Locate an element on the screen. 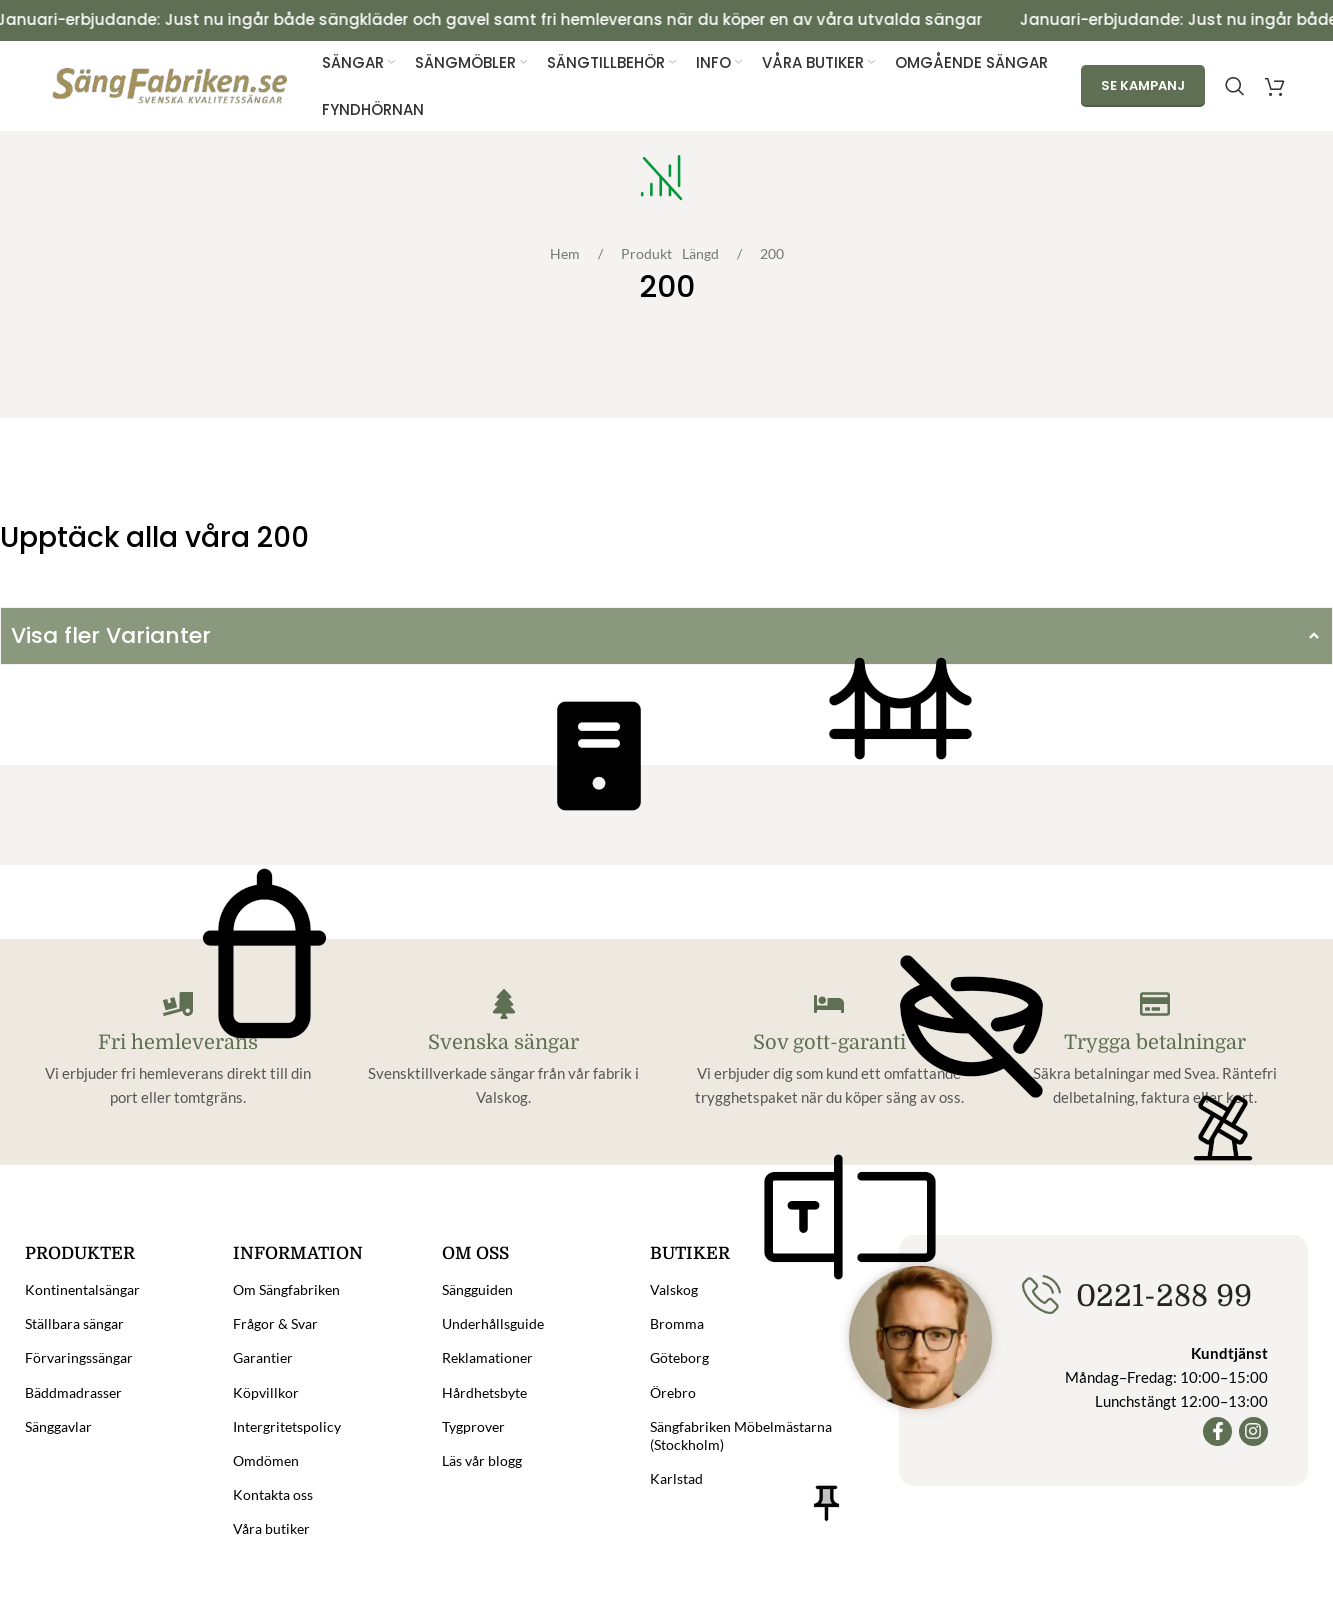 The width and height of the screenshot is (1333, 1616). view nearby bridges or crossings is located at coordinates (900, 708).